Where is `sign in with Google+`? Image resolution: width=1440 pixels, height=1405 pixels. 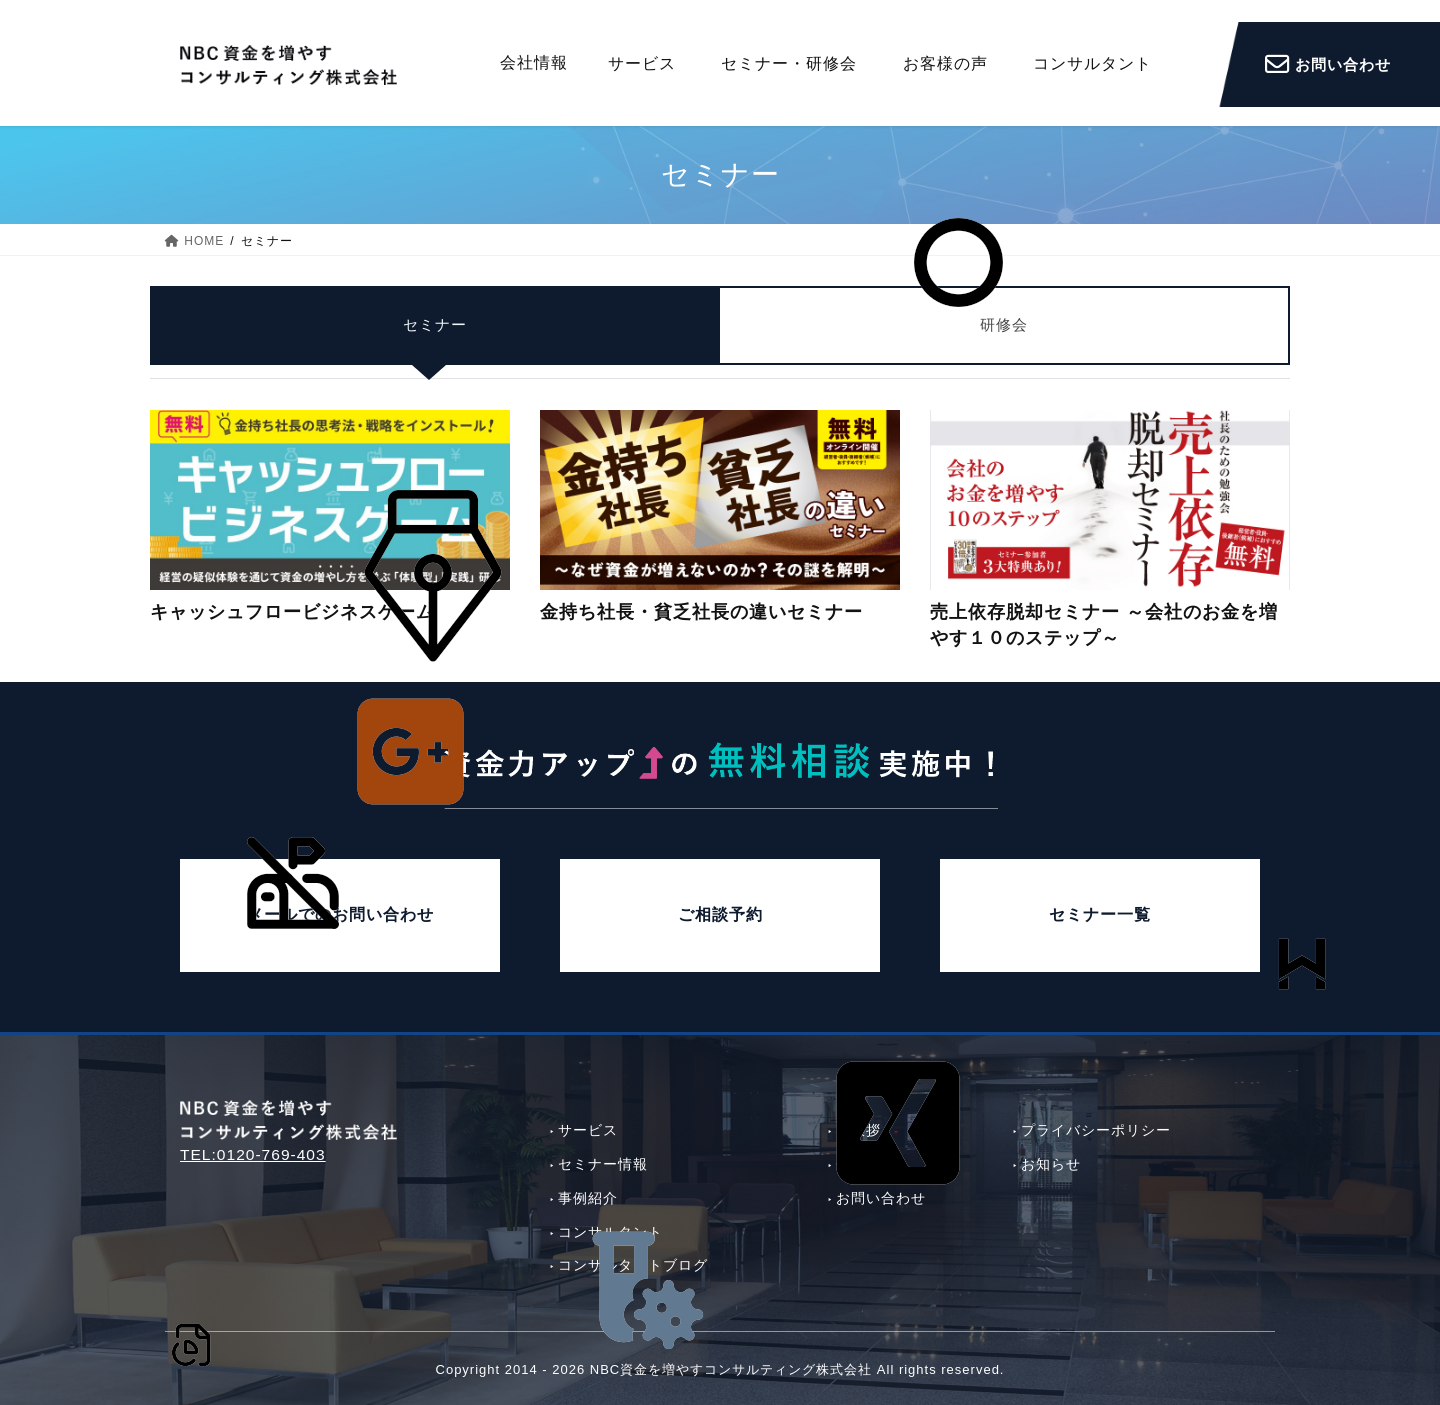
sign in with Google+ is located at coordinates (410, 751).